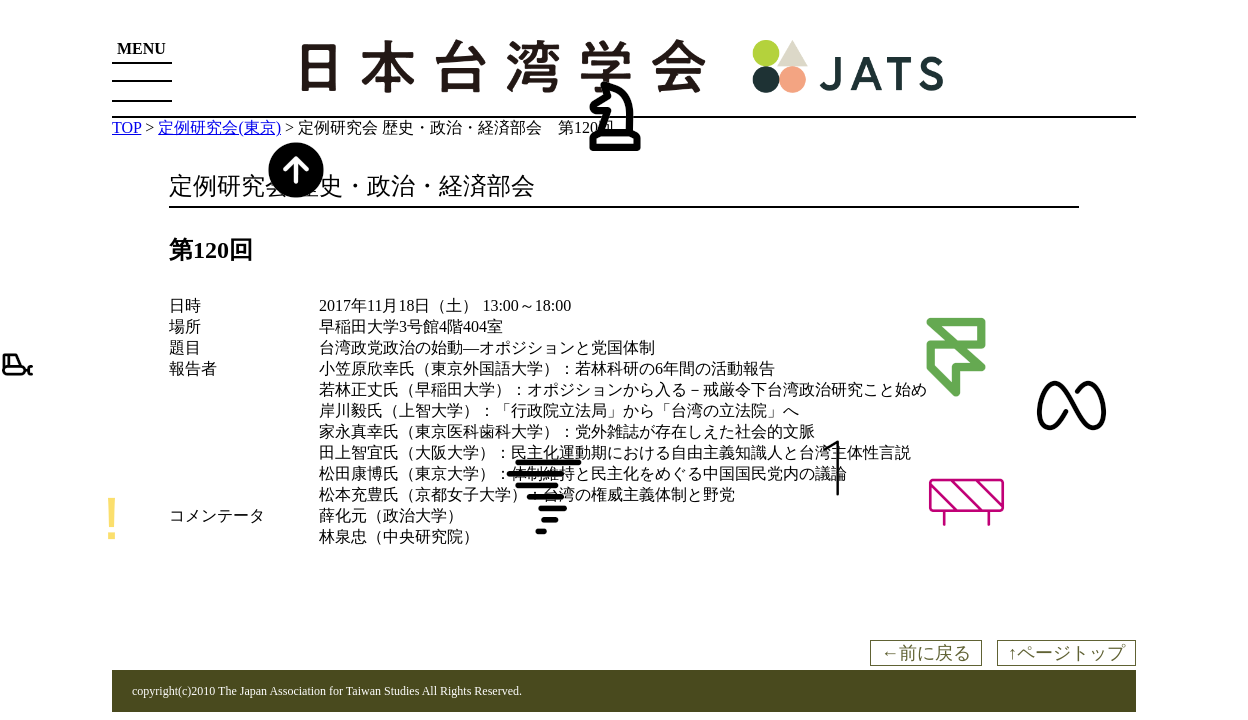 This screenshot has height=720, width=1248. Describe the element at coordinates (111, 518) in the screenshot. I see `indicates a warning or important notice` at that location.